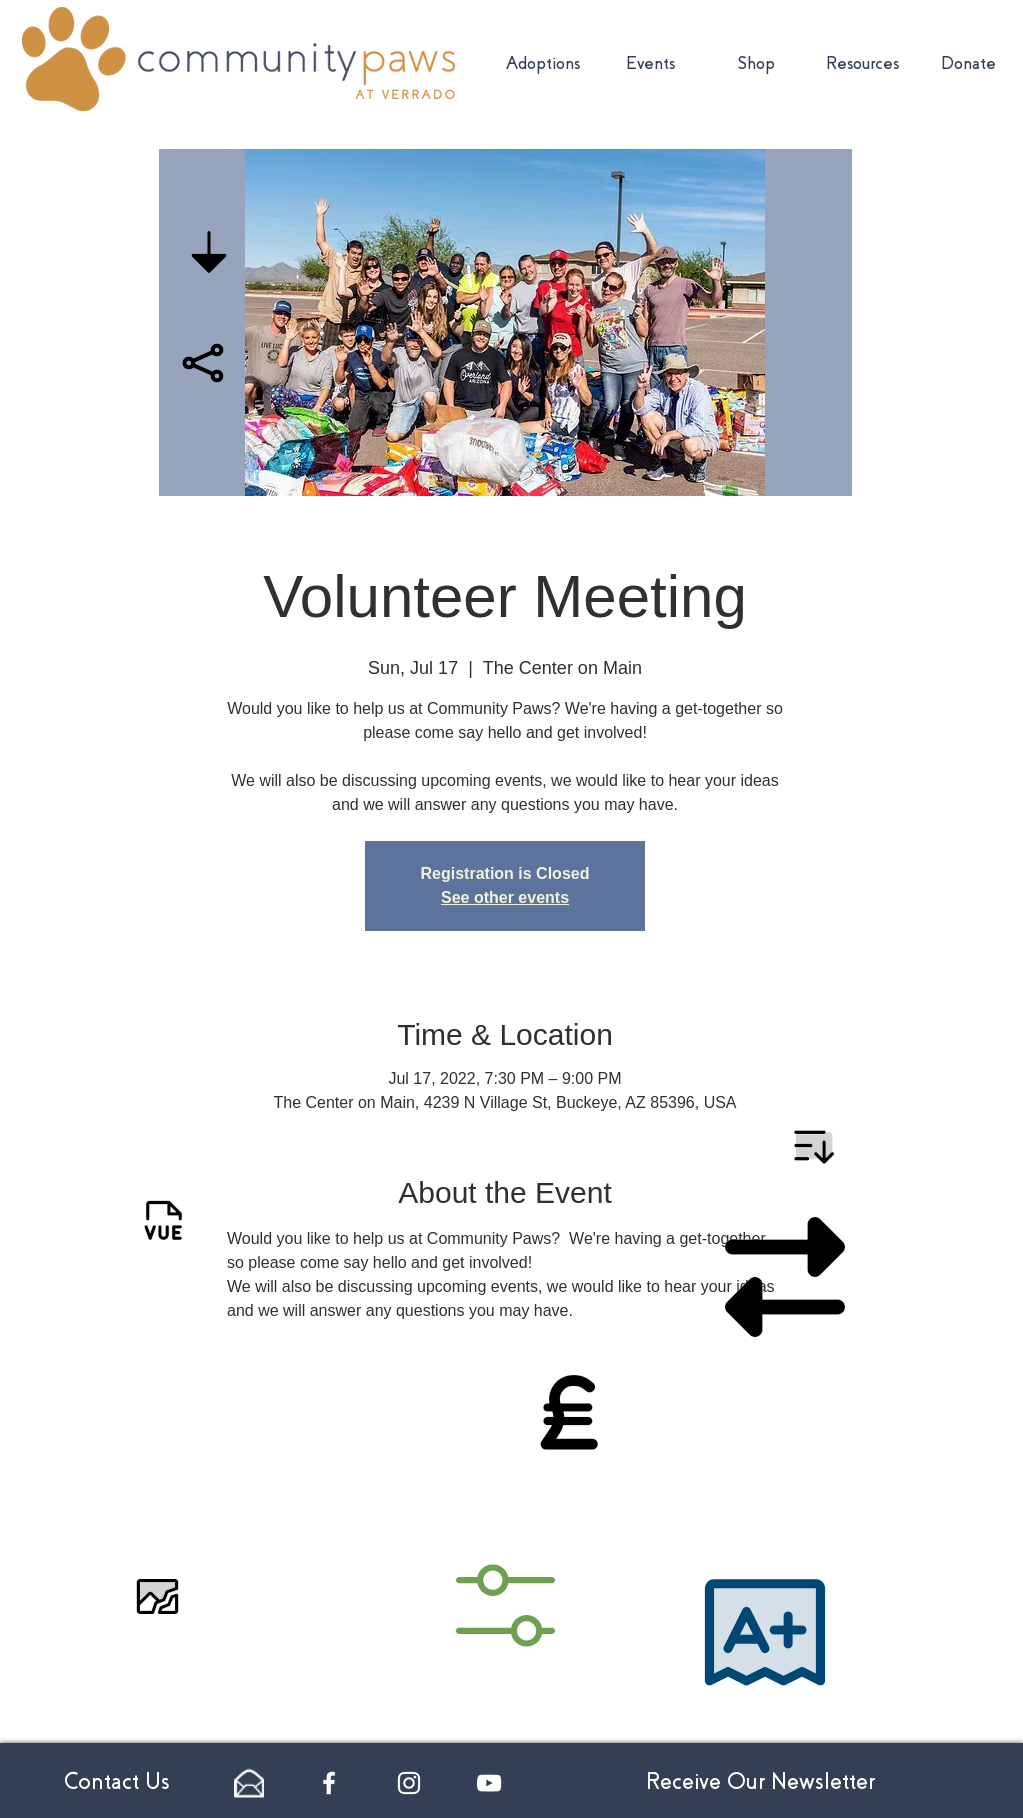 Image resolution: width=1023 pixels, height=1818 pixels. I want to click on sort items in ascending order, so click(812, 1145).